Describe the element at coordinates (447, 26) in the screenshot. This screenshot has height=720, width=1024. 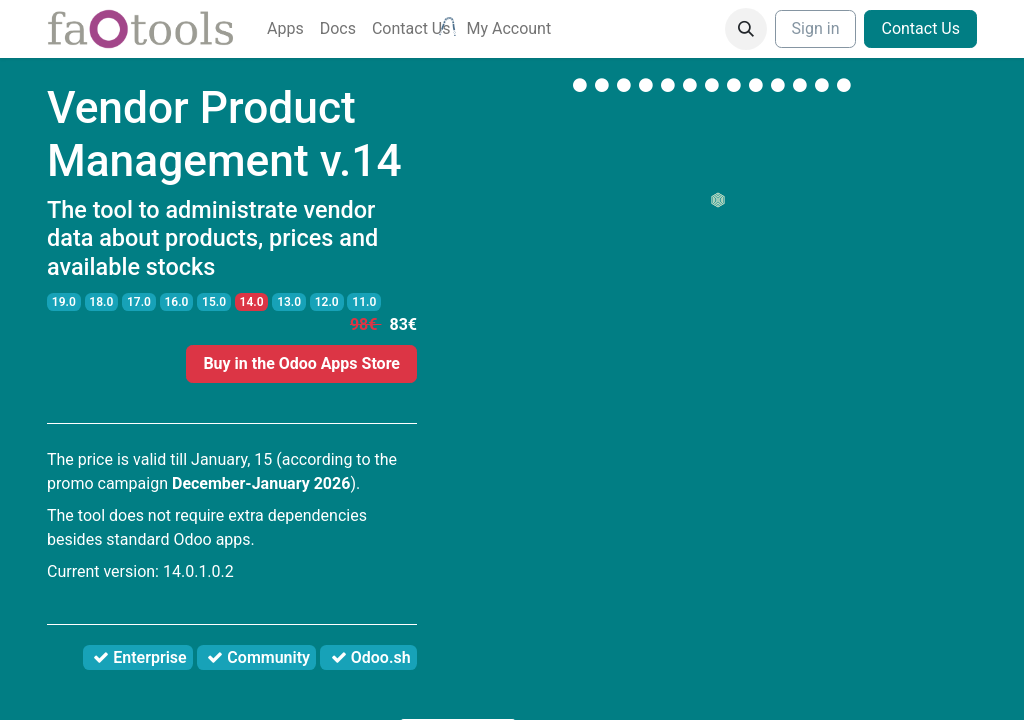
I see `select nunchaku weapon in game inventory` at that location.